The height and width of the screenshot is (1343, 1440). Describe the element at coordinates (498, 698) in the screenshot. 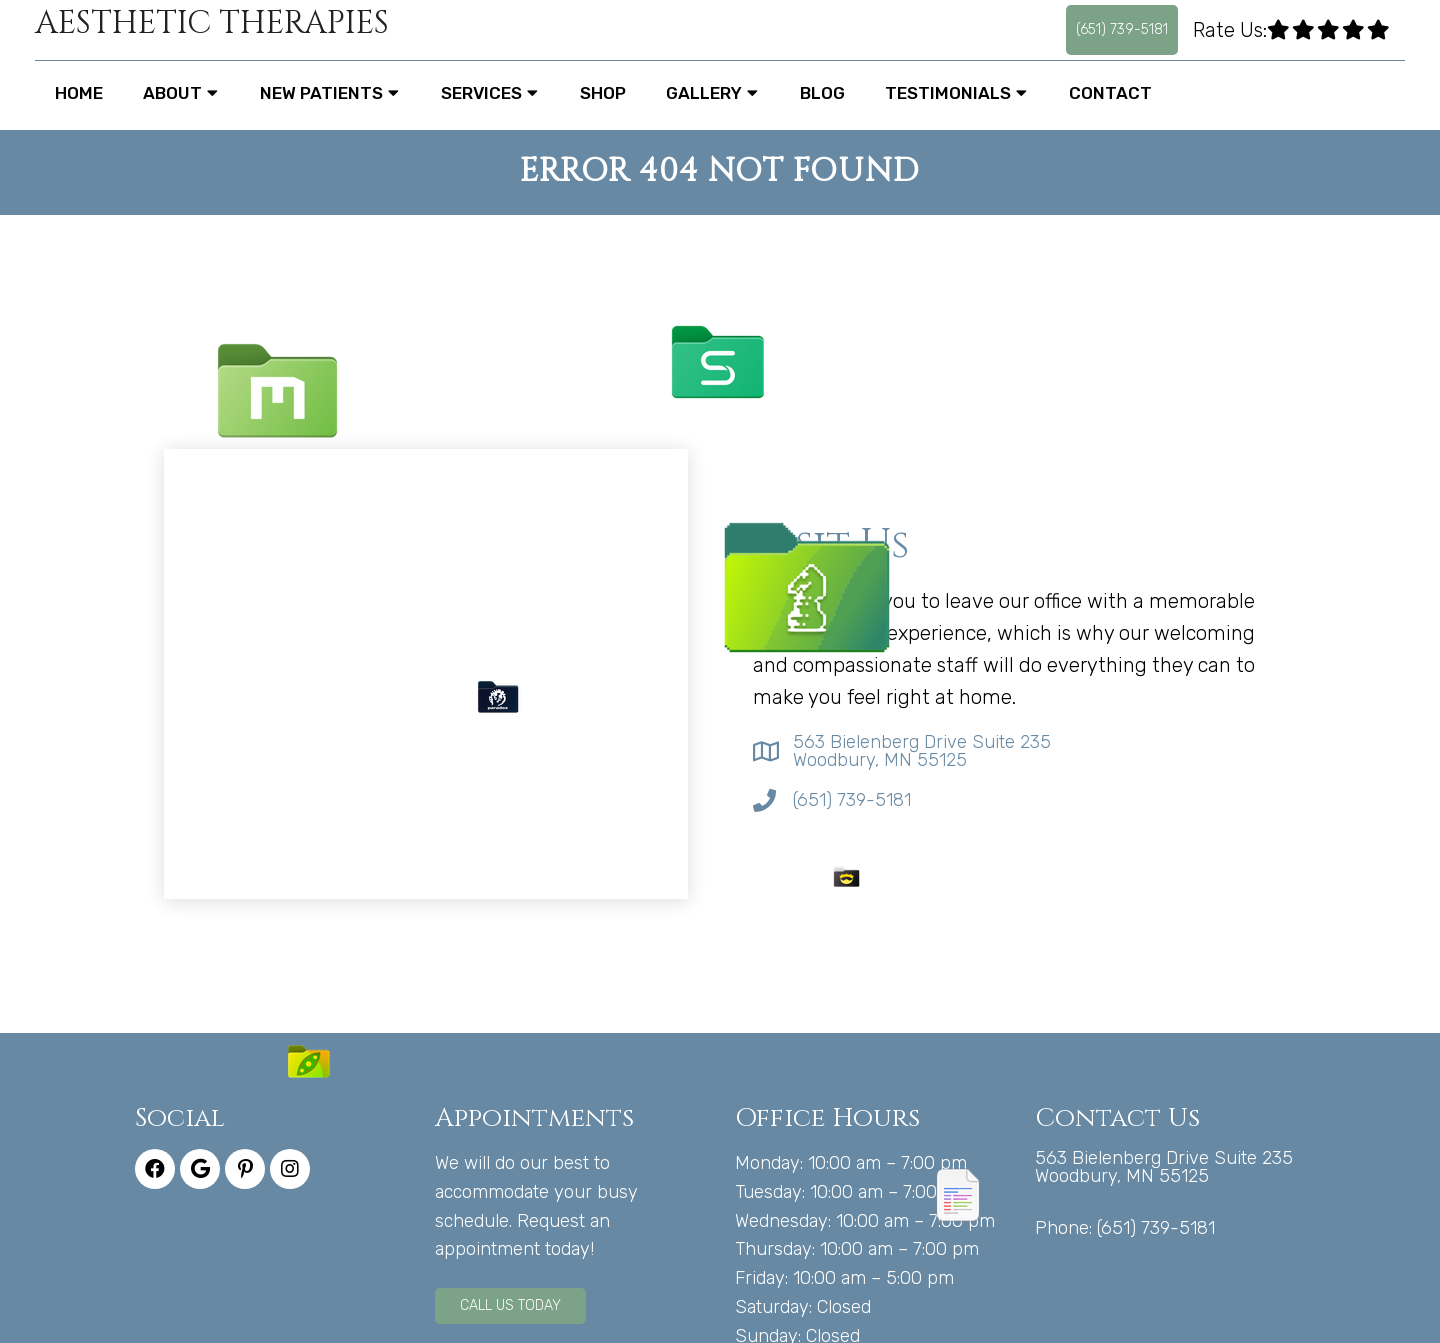

I see `open paradox interactive game files folder` at that location.